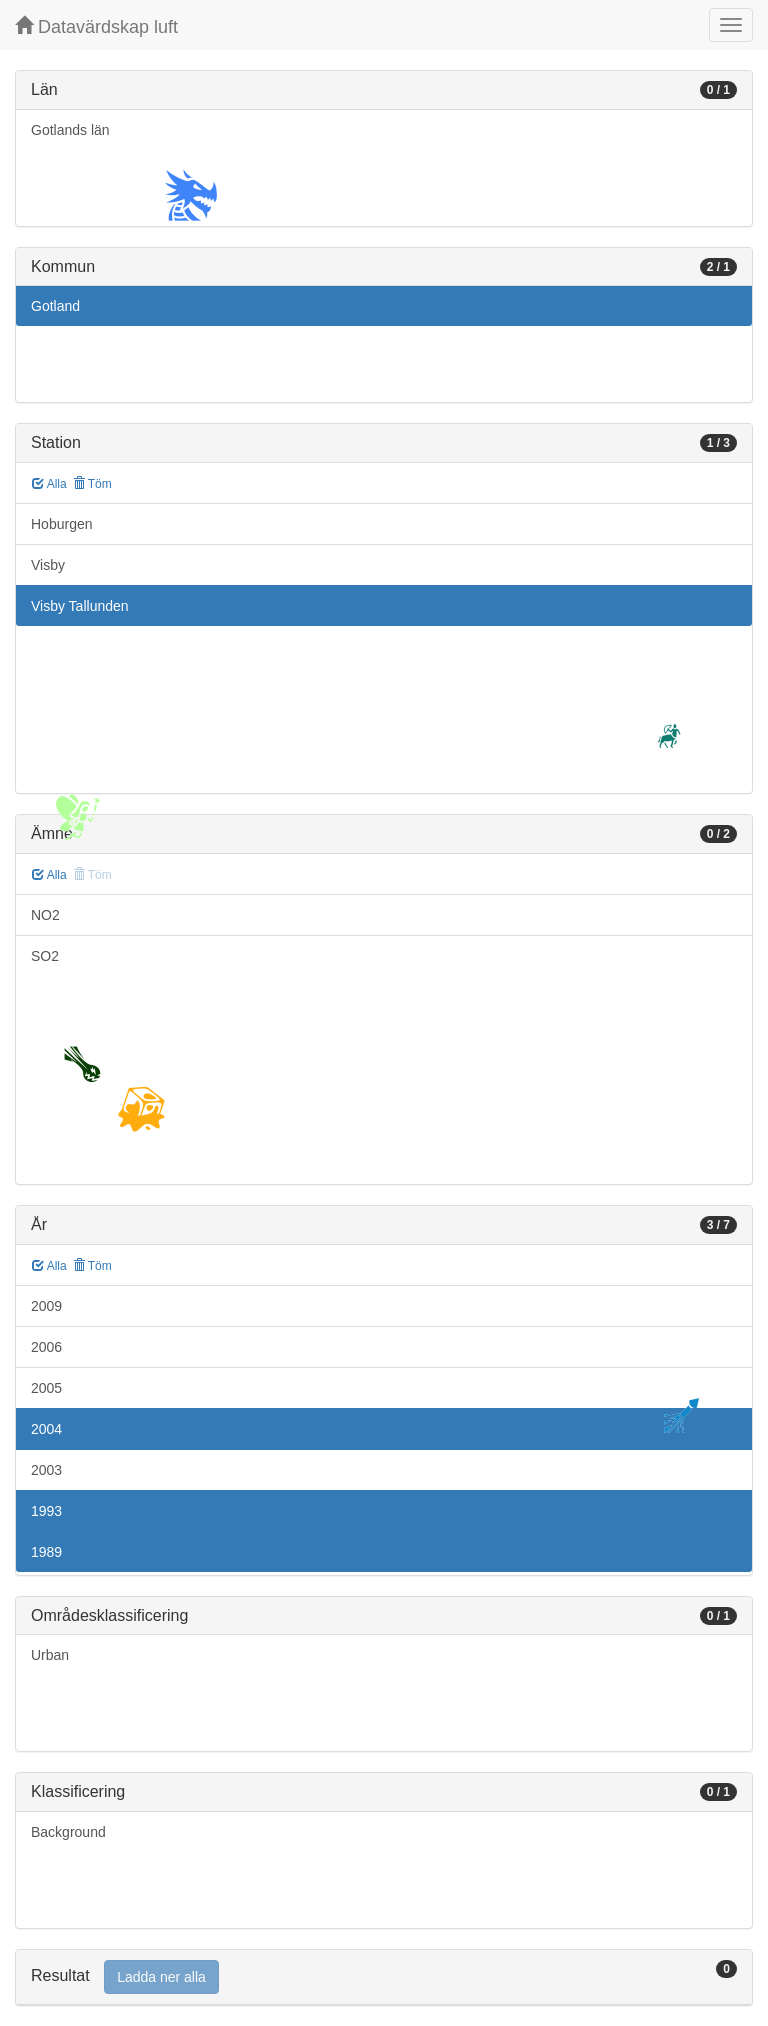 Image resolution: width=768 pixels, height=2026 pixels. Describe the element at coordinates (141, 1108) in the screenshot. I see `indicates a cooling effect or freeze ability wearing off` at that location.